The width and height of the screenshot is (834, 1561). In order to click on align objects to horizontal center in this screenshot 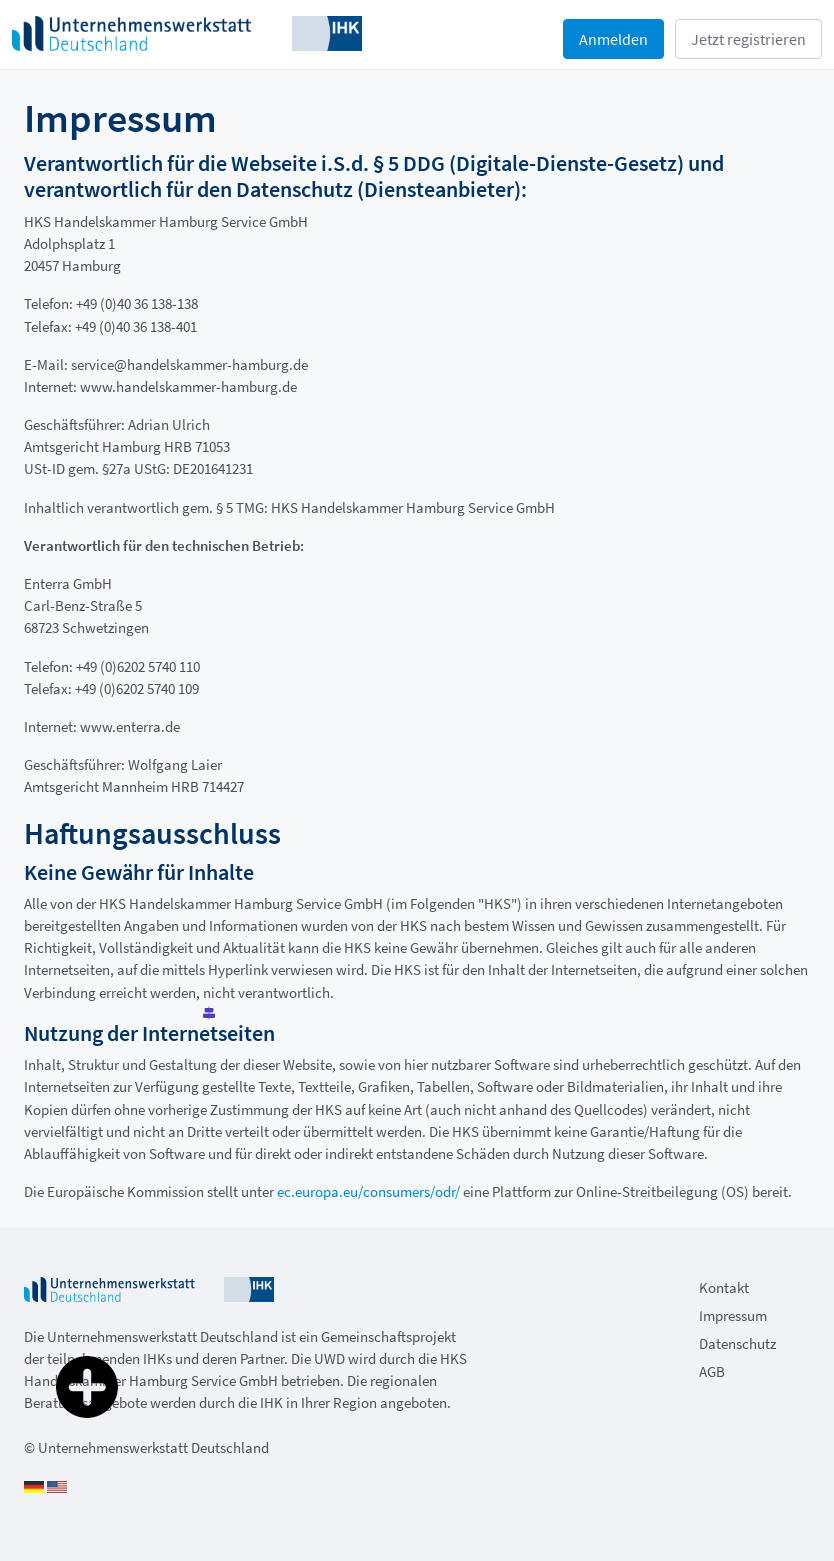, I will do `click(209, 1013)`.